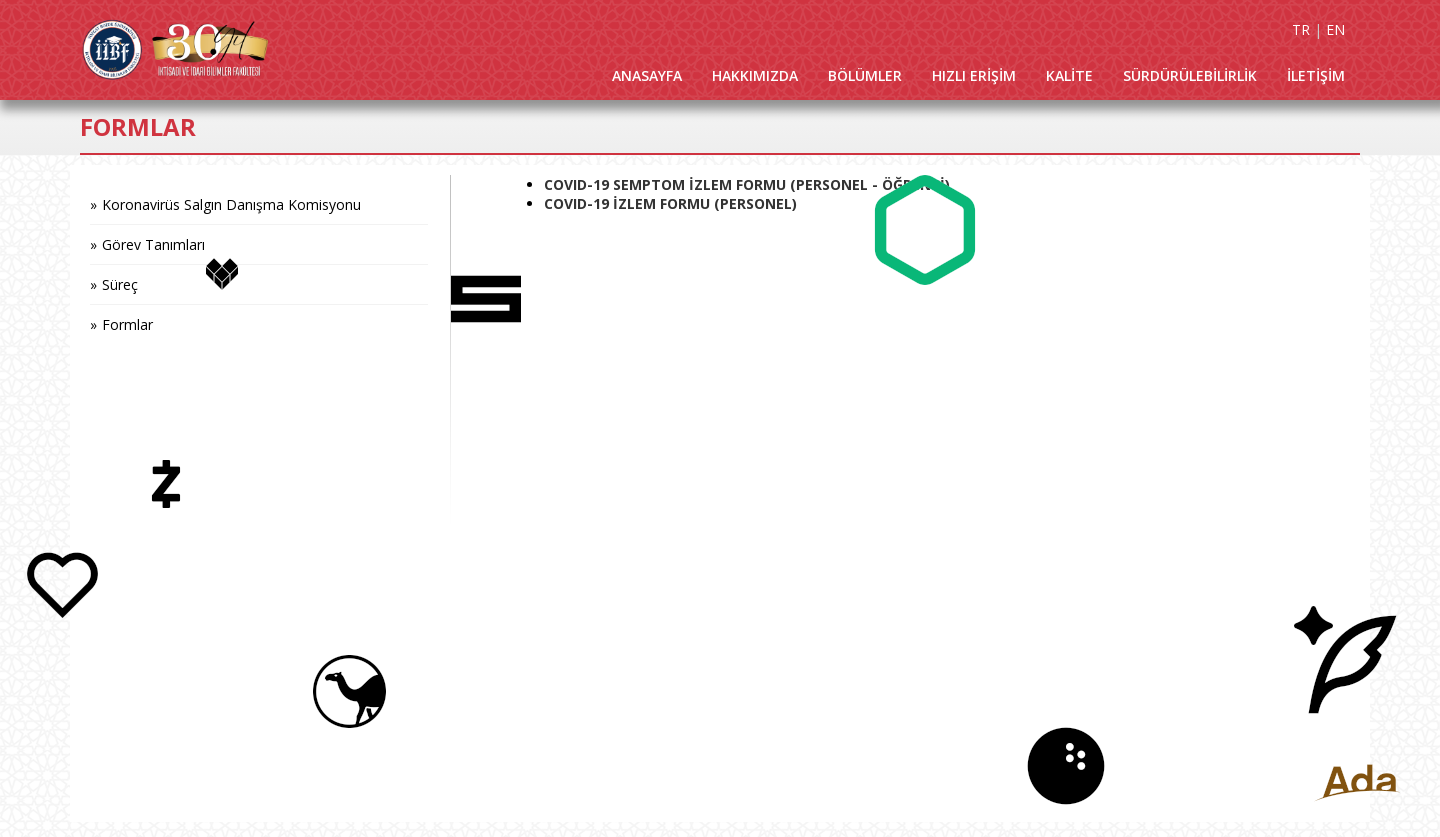 This screenshot has width=1440, height=837. Describe the element at coordinates (166, 484) in the screenshot. I see `send money with zelle` at that location.